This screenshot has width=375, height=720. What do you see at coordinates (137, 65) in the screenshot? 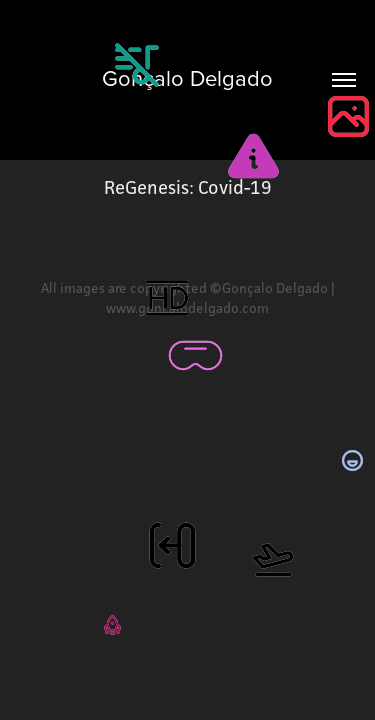
I see `playlist unavailable or disabled` at bounding box center [137, 65].